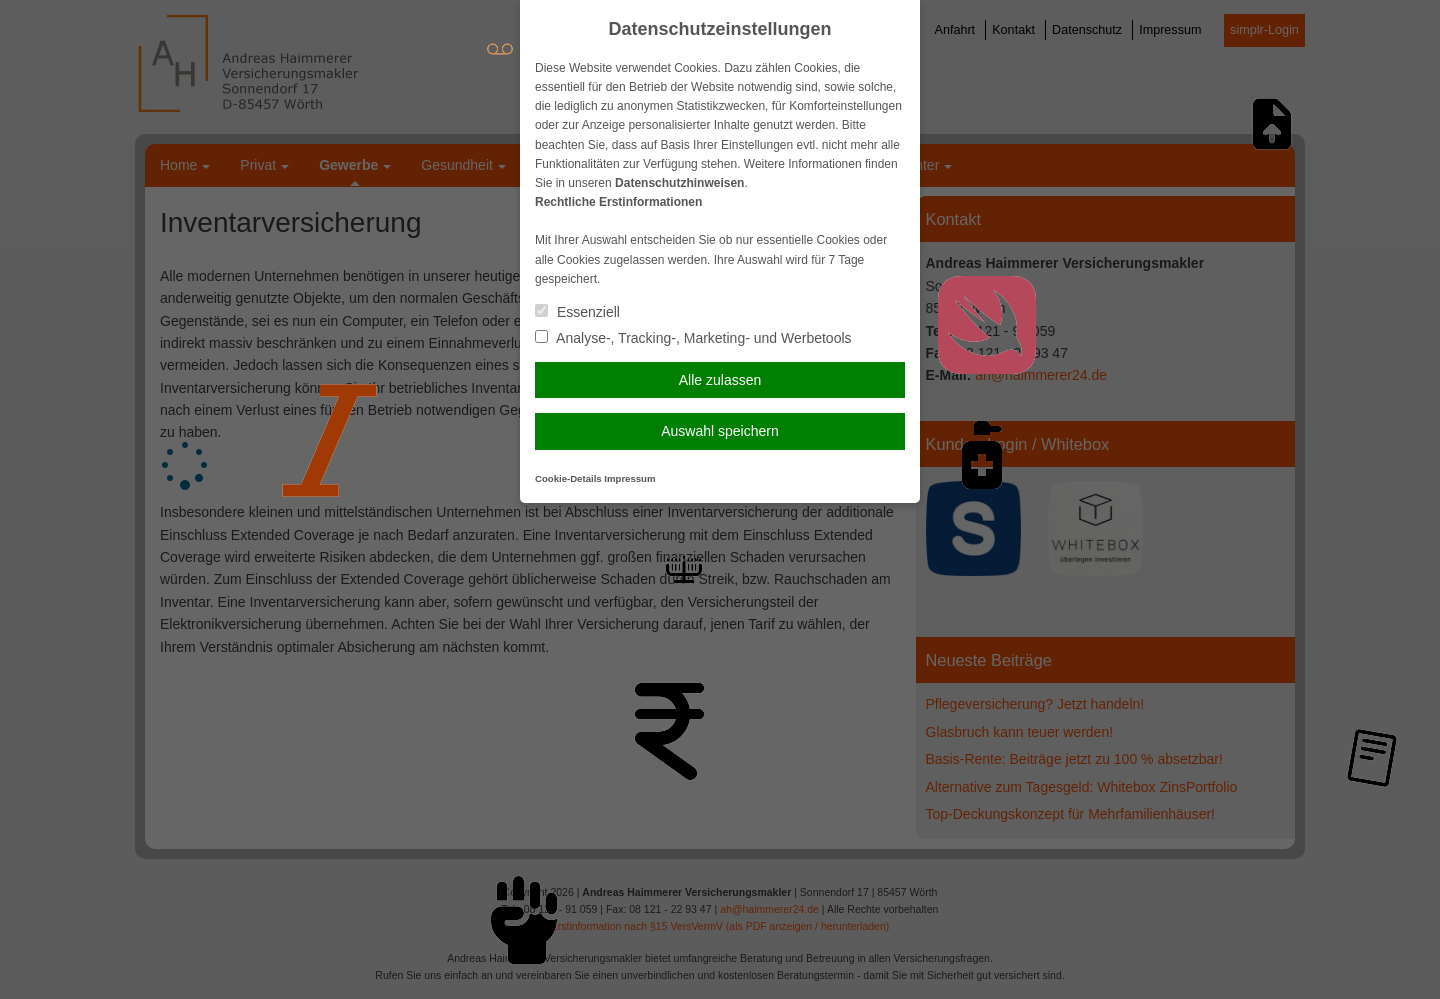  What do you see at coordinates (524, 920) in the screenshot?
I see `indicates solidarity or support` at bounding box center [524, 920].